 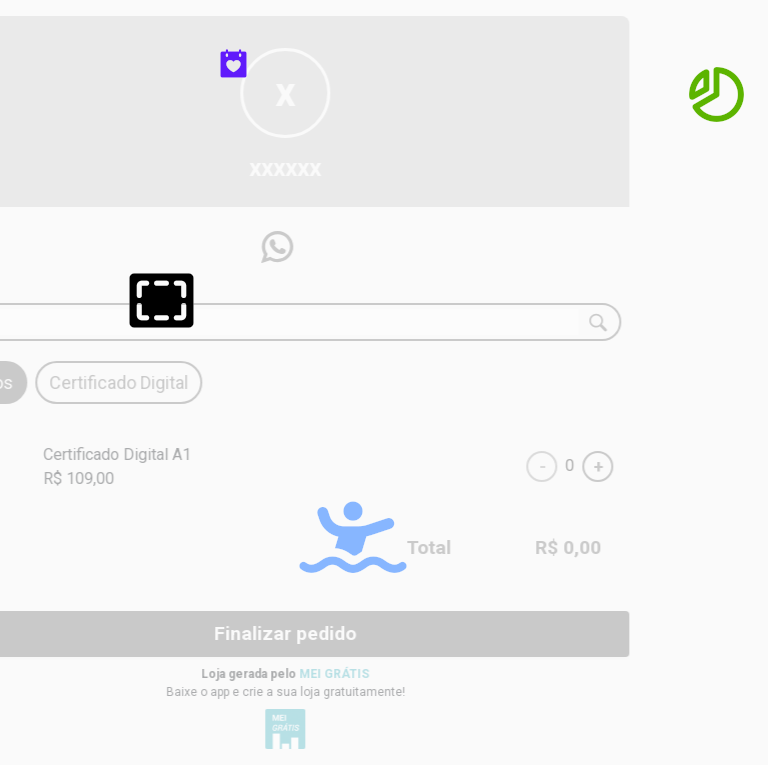 I want to click on view favorite or saved dates, so click(x=233, y=64).